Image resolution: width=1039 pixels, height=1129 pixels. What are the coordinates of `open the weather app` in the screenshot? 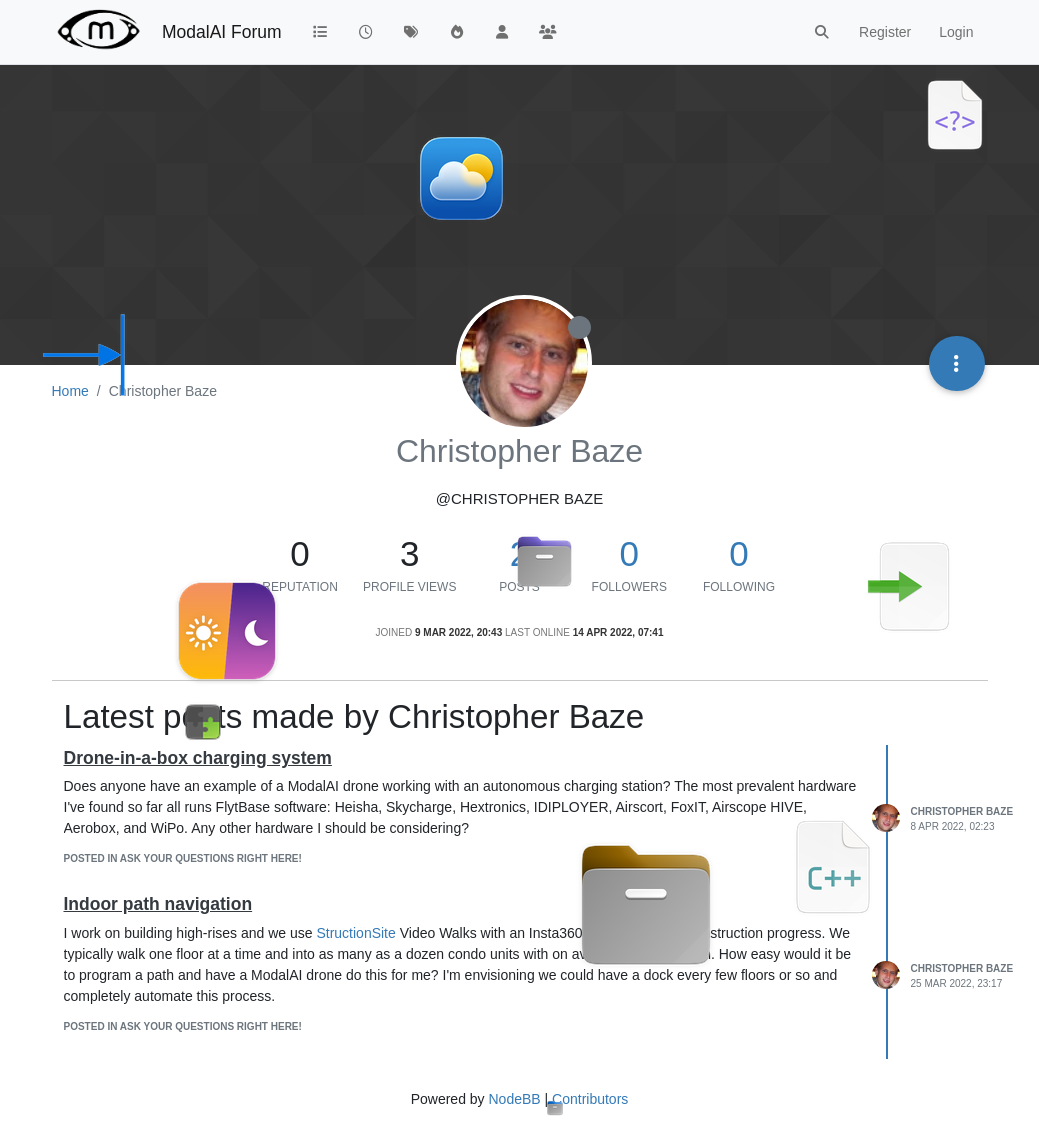 It's located at (461, 178).